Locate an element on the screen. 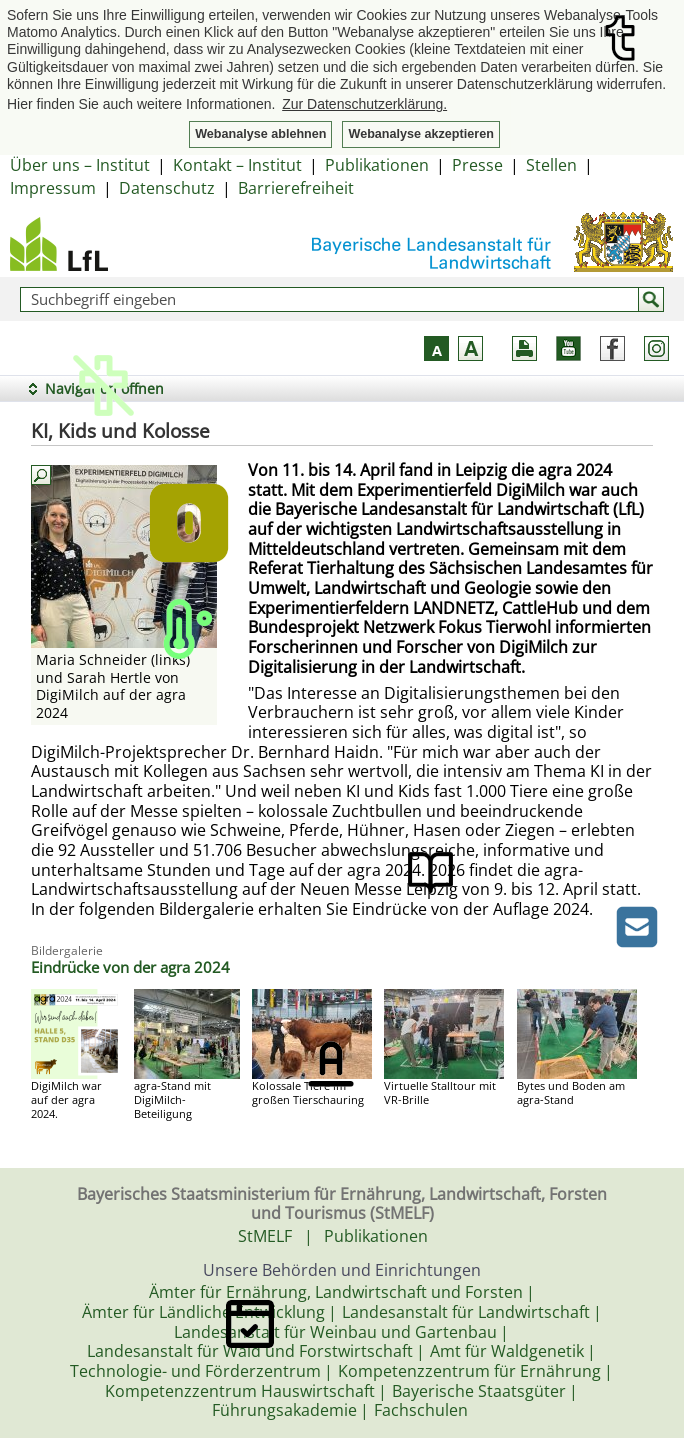  medical or health features disabled is located at coordinates (103, 385).